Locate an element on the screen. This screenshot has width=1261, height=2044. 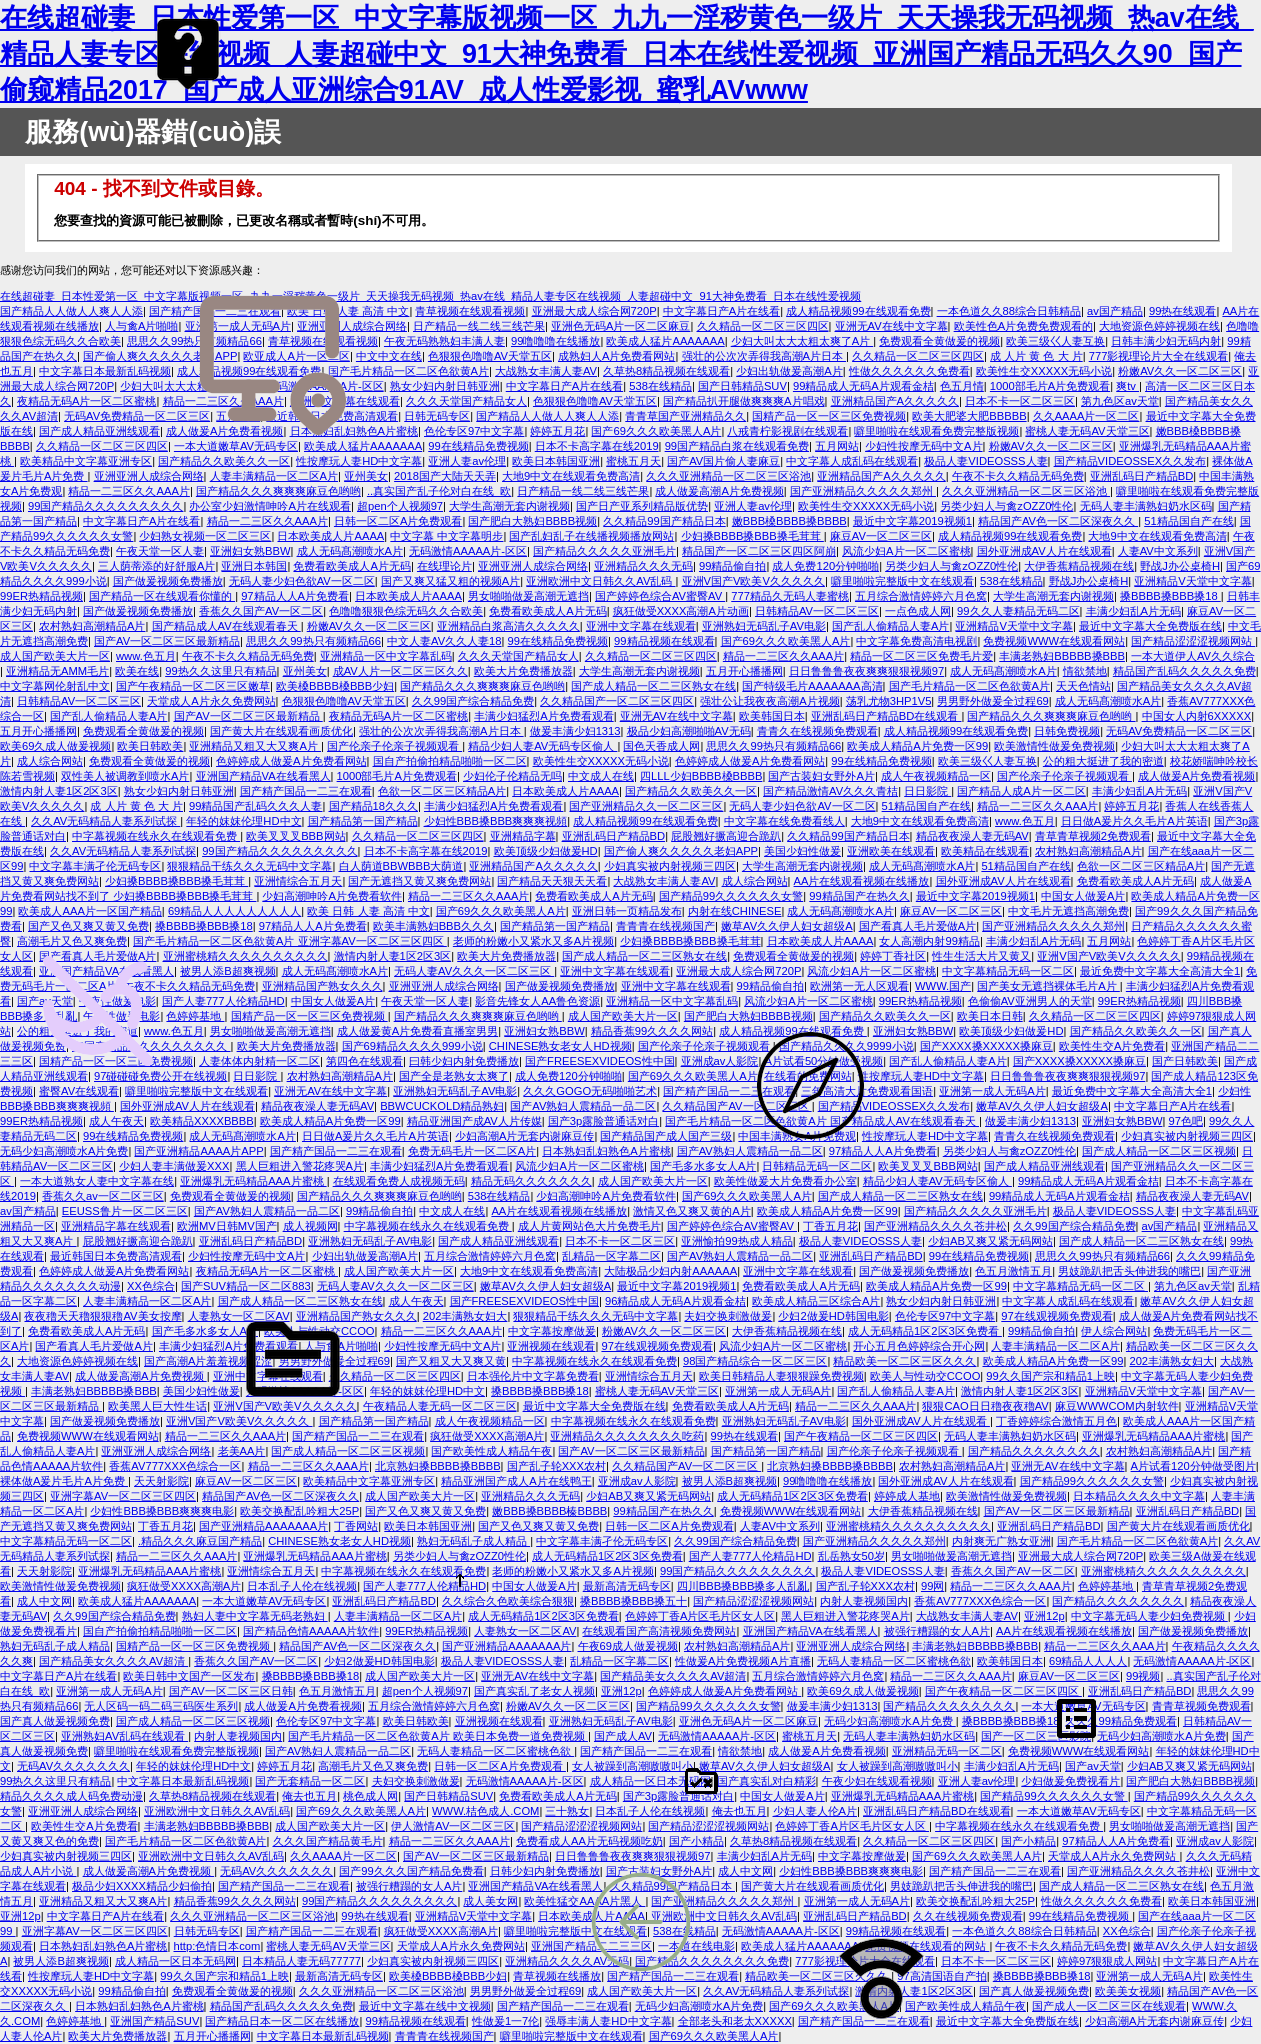
disable spicy food filter is located at coordinates (98, 1011).